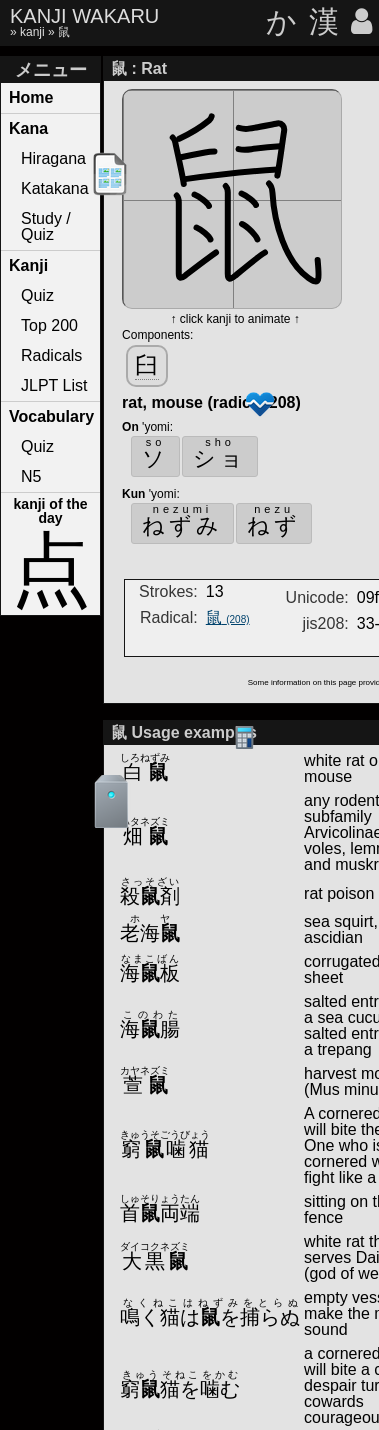 Image resolution: width=379 pixels, height=1430 pixels. Describe the element at coordinates (244, 737) in the screenshot. I see `open the calculator app` at that location.